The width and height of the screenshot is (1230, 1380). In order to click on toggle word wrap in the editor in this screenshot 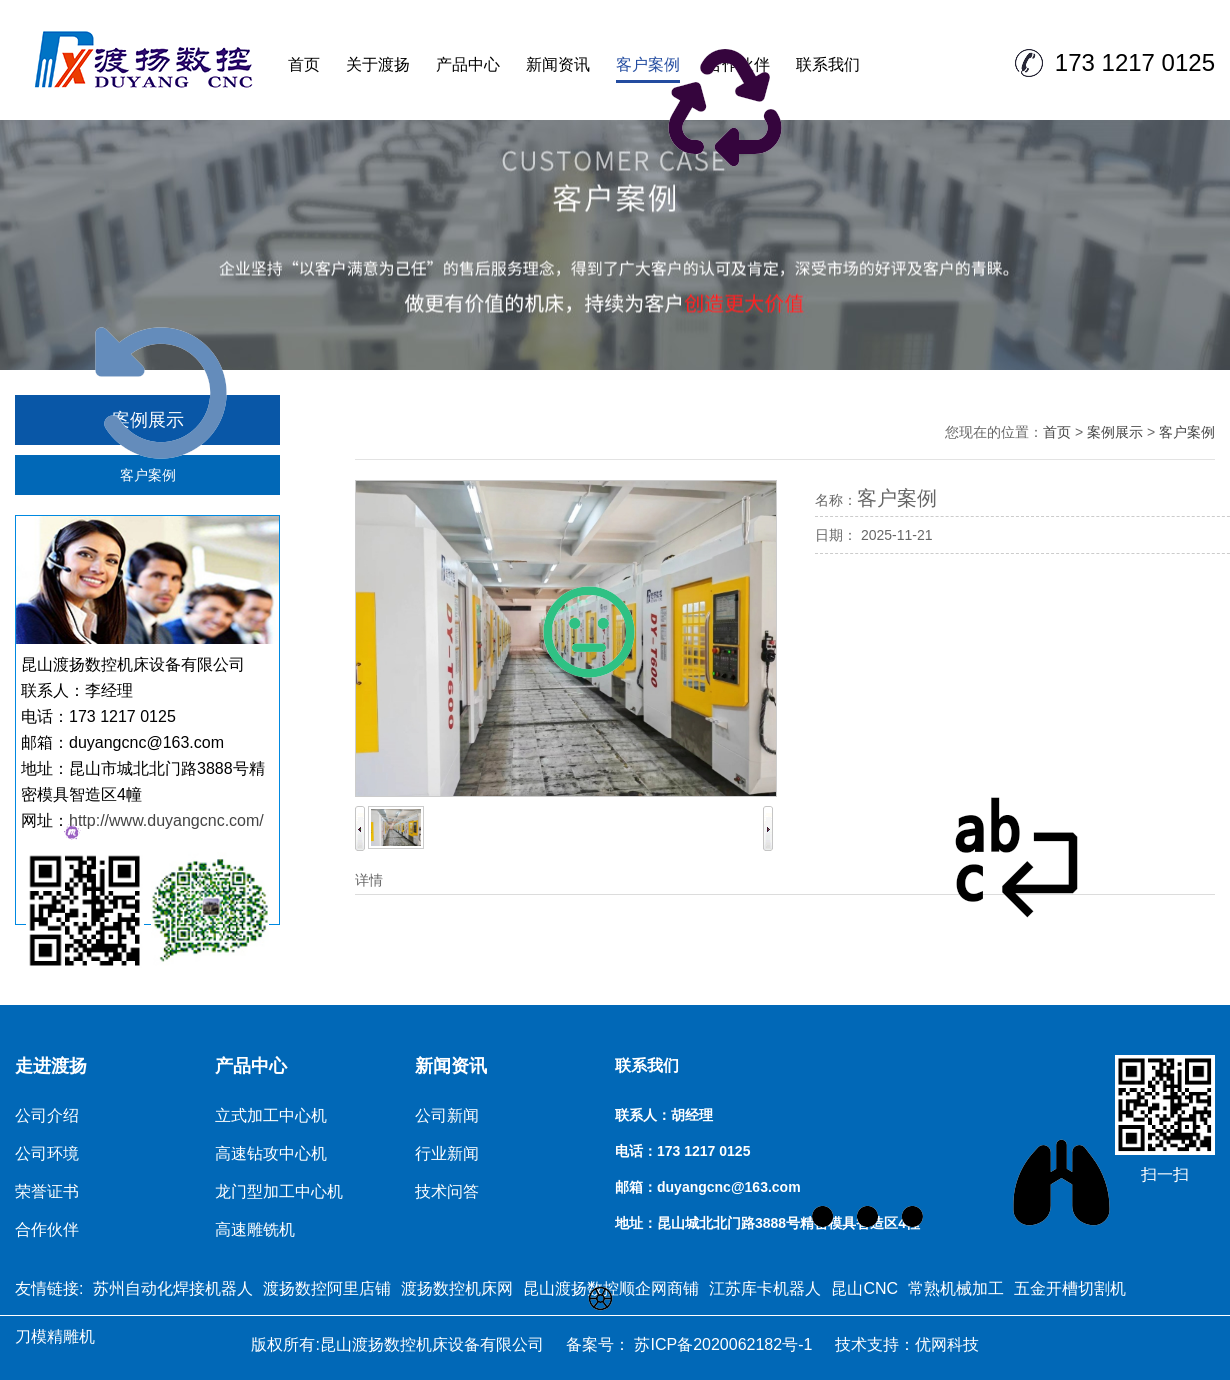, I will do `click(1016, 858)`.